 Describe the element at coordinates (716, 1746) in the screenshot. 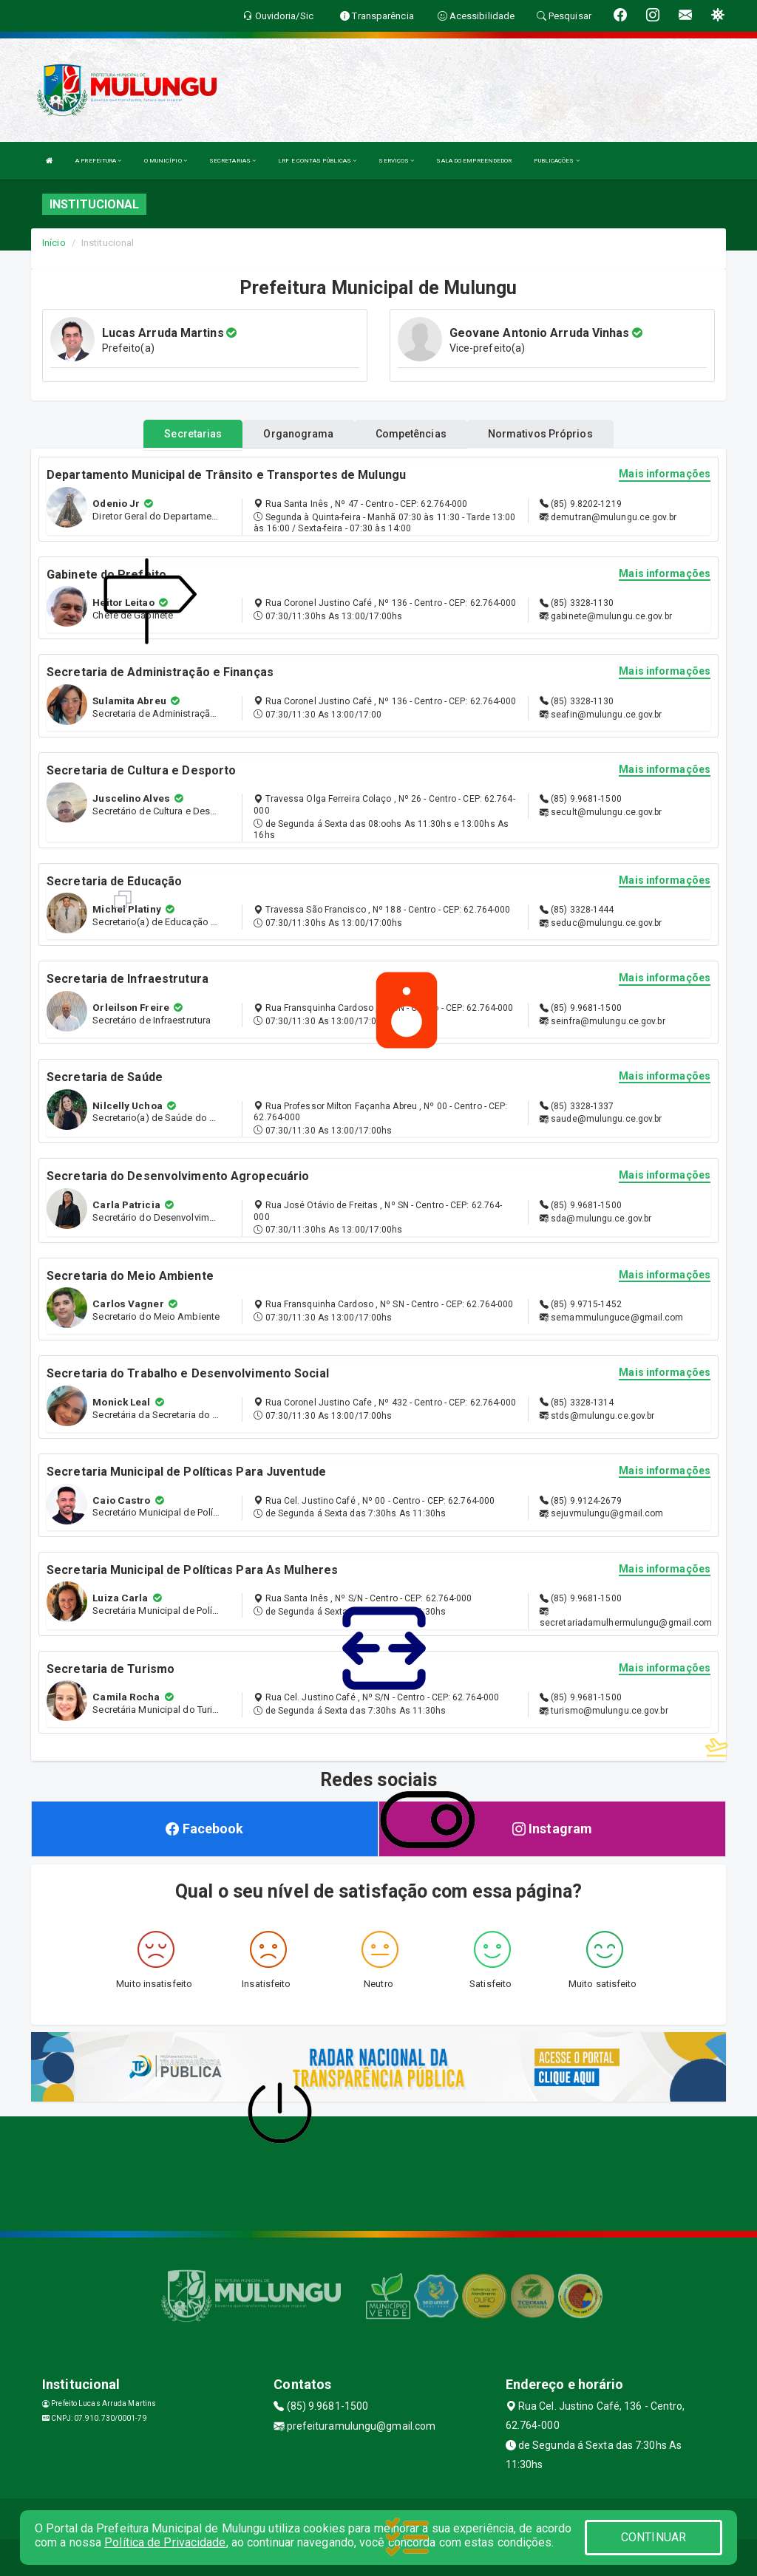

I see `view departing flights` at that location.